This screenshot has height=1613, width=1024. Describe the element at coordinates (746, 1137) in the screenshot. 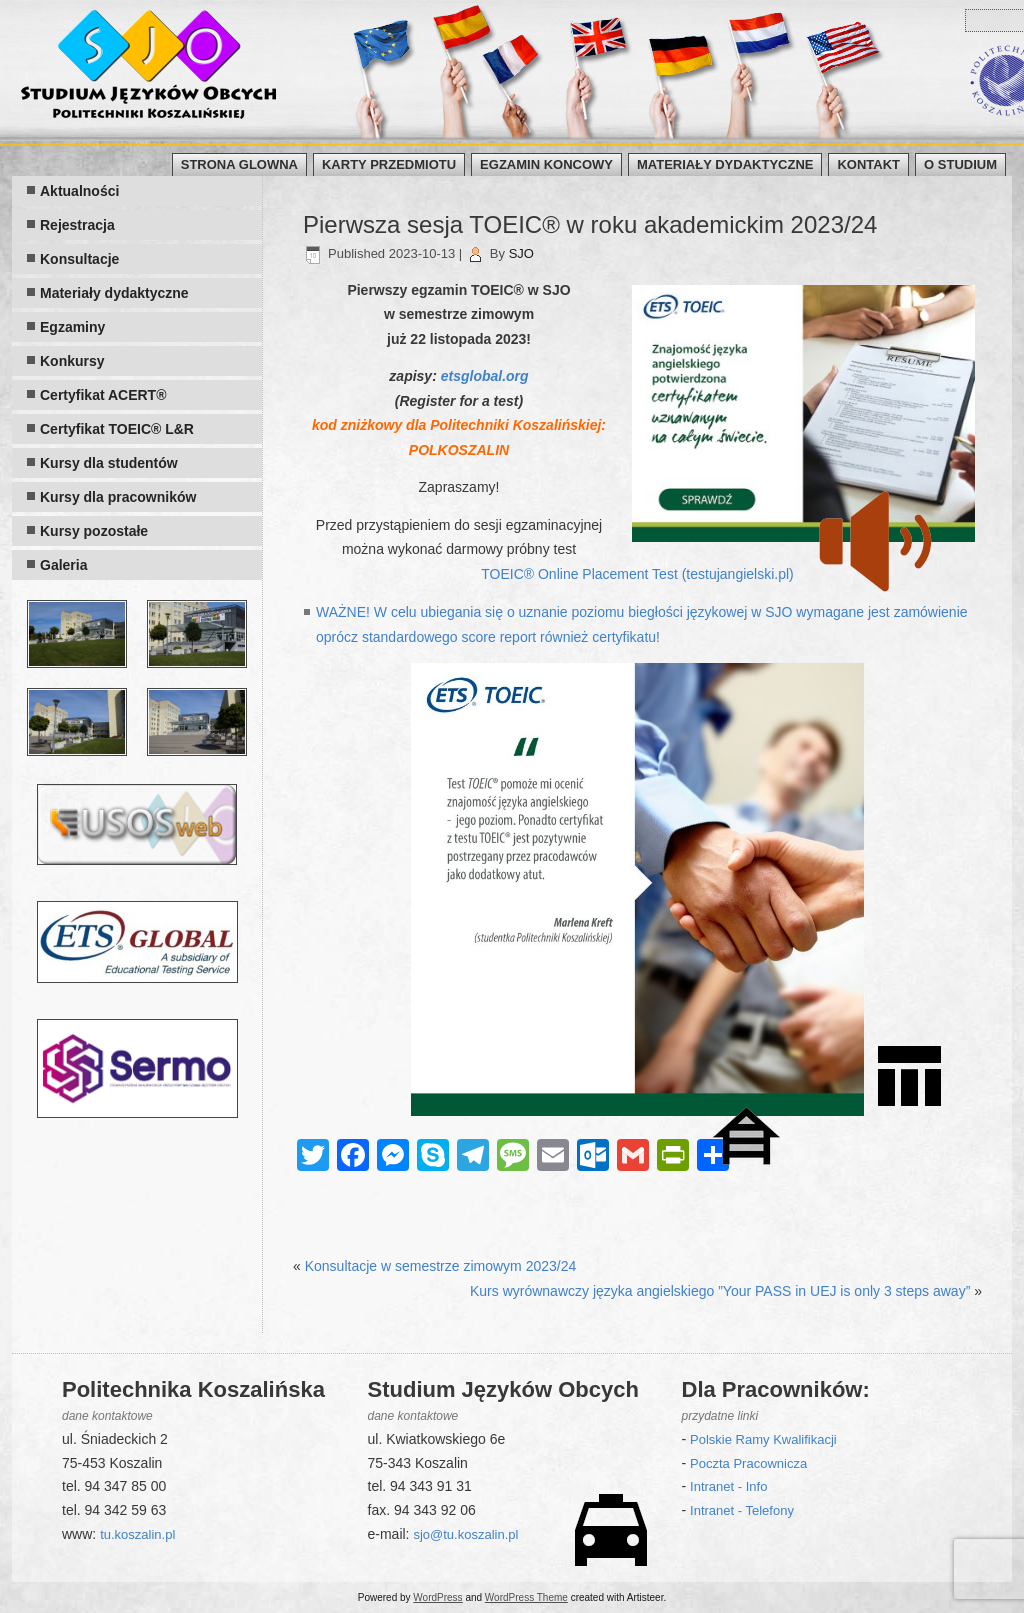

I see `view home exterior or siding options` at that location.